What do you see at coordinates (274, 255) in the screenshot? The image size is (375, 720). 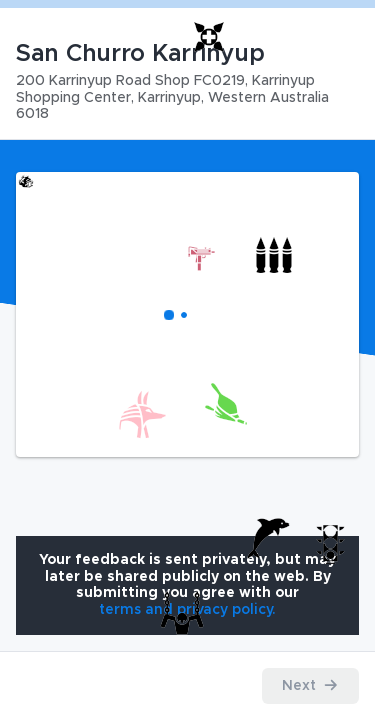 I see `ammunition or bullet inventory indicator` at bounding box center [274, 255].